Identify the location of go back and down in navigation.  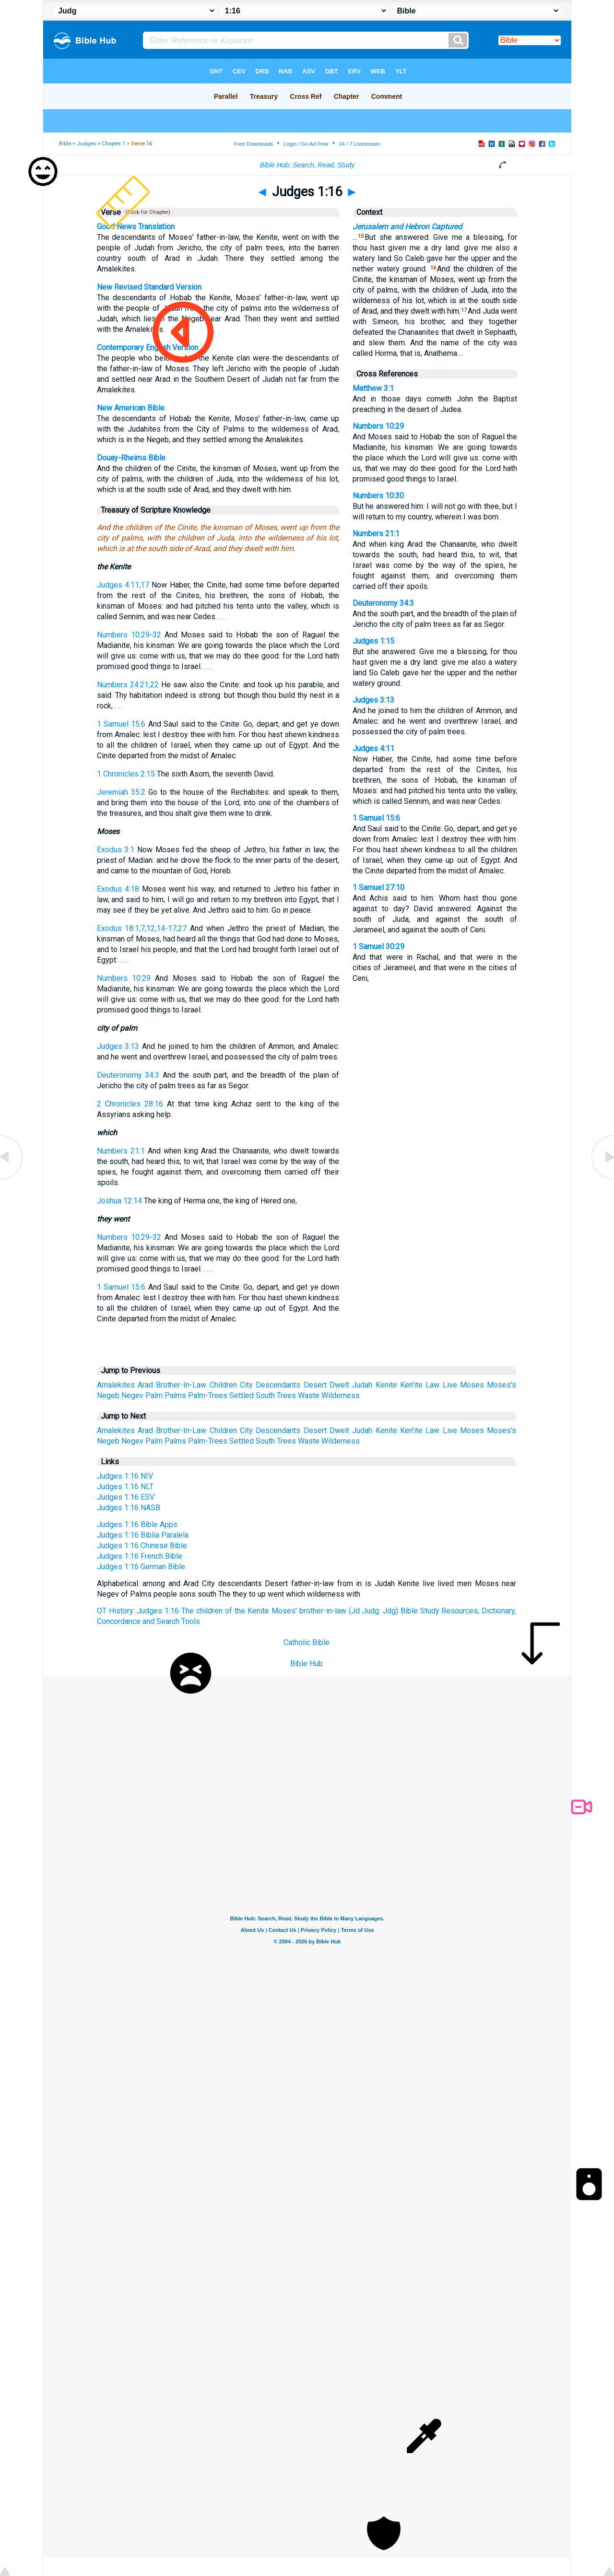
(541, 1643).